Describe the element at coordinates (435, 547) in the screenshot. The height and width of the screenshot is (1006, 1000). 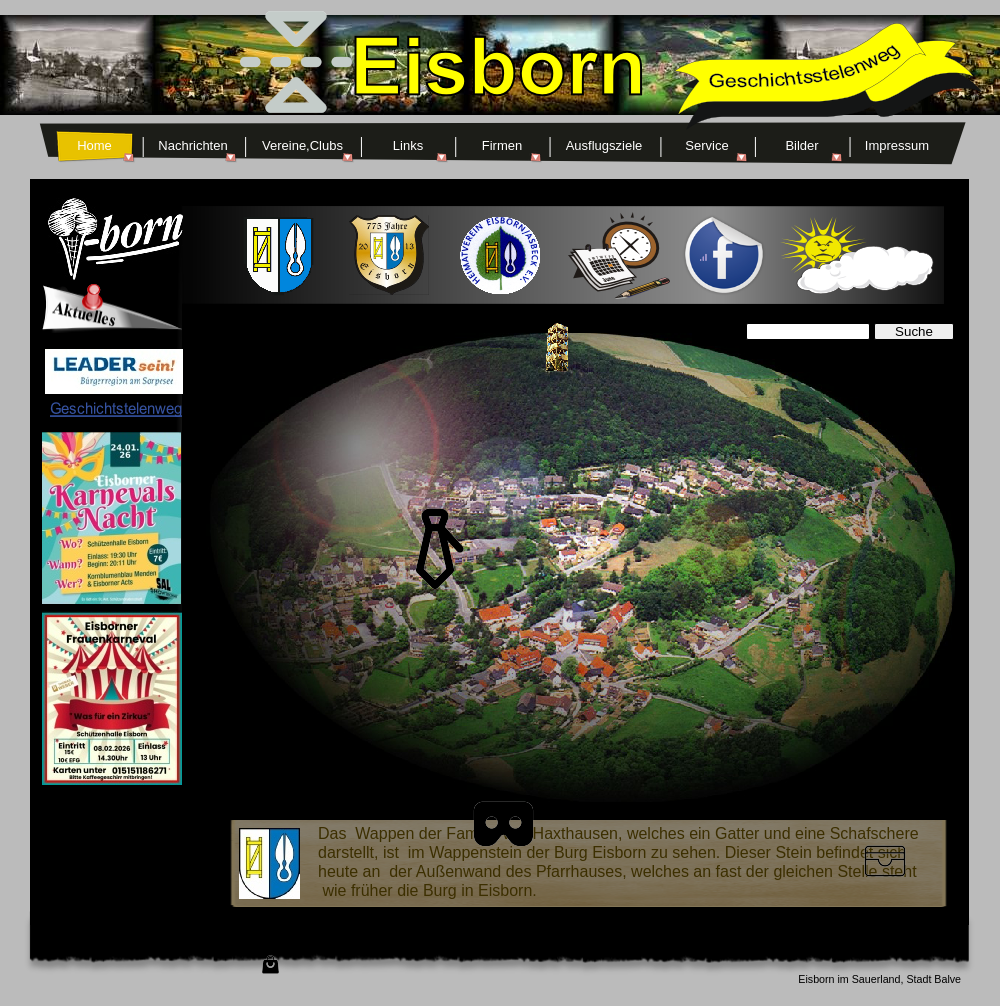
I see `view formal dress code requirements` at that location.